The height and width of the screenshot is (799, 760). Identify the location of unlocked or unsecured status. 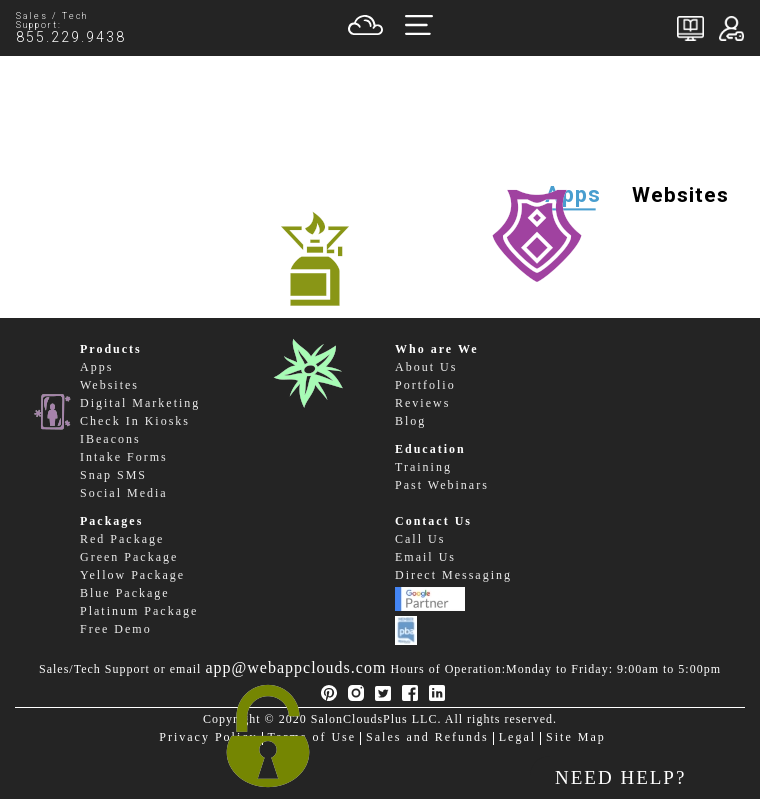
(268, 736).